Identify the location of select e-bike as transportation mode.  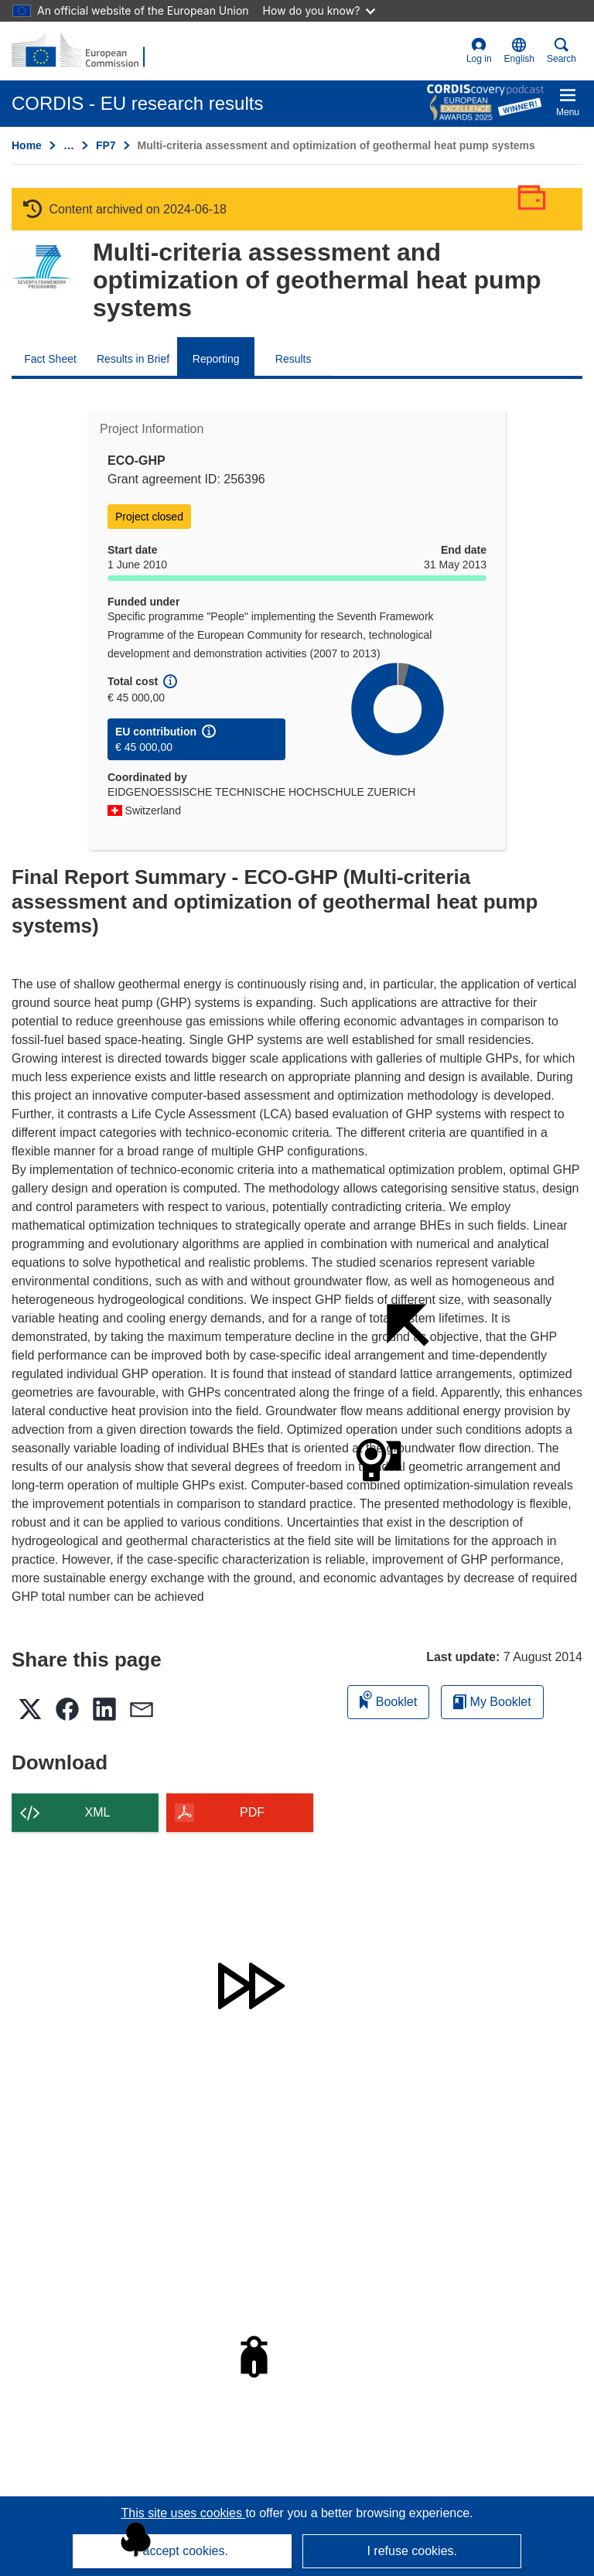
(254, 2356).